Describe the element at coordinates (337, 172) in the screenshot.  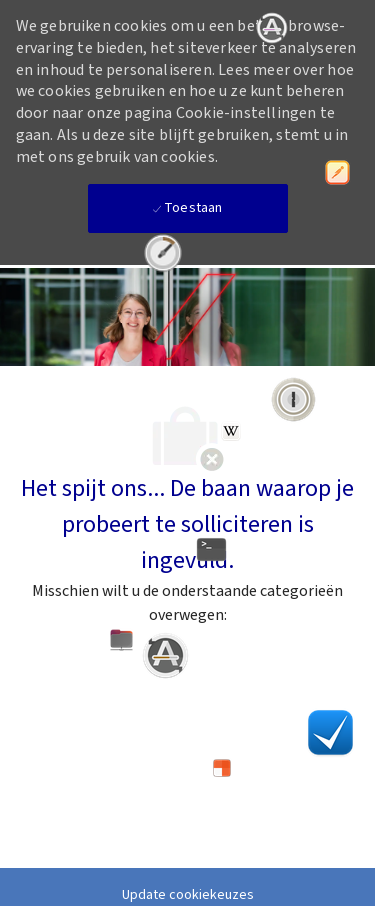
I see `open Postman API development app` at that location.